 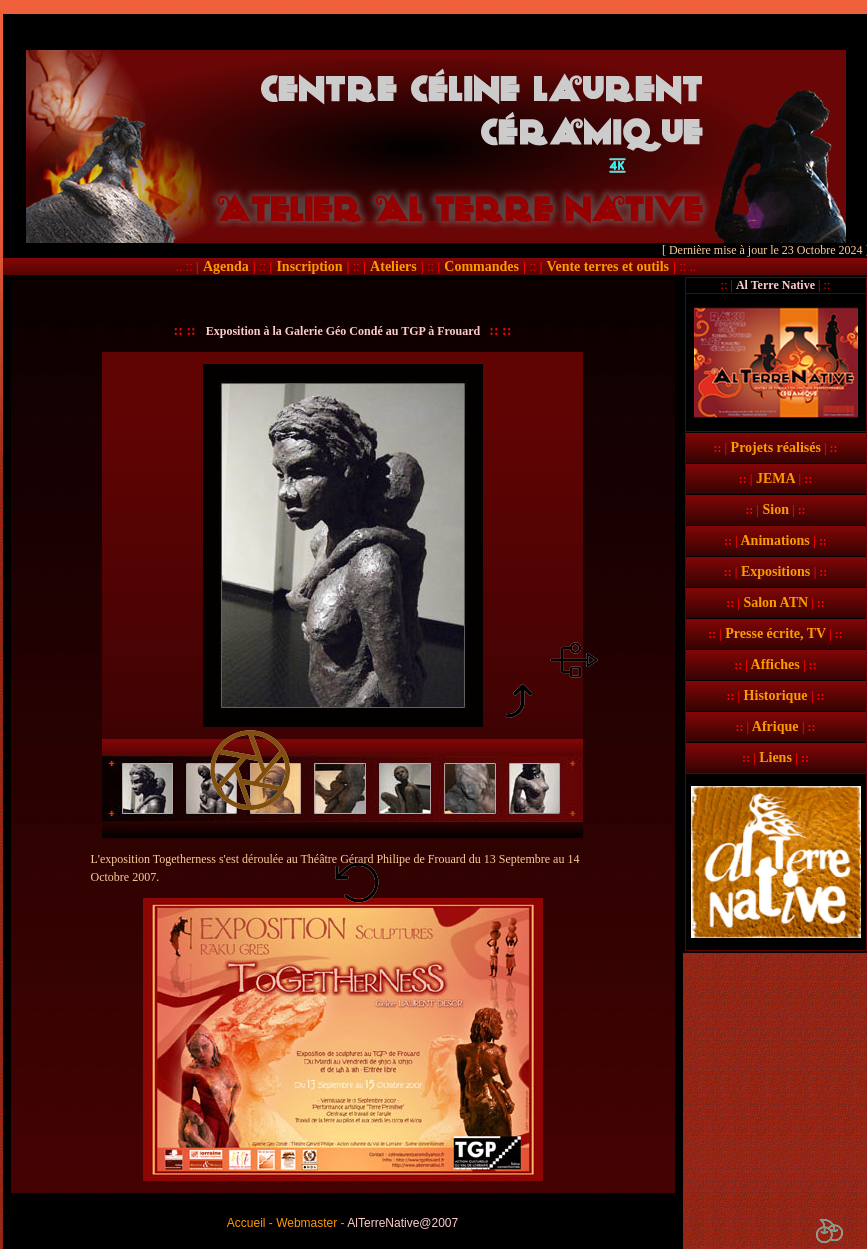 What do you see at coordinates (574, 660) in the screenshot?
I see `connect a USB device` at bounding box center [574, 660].